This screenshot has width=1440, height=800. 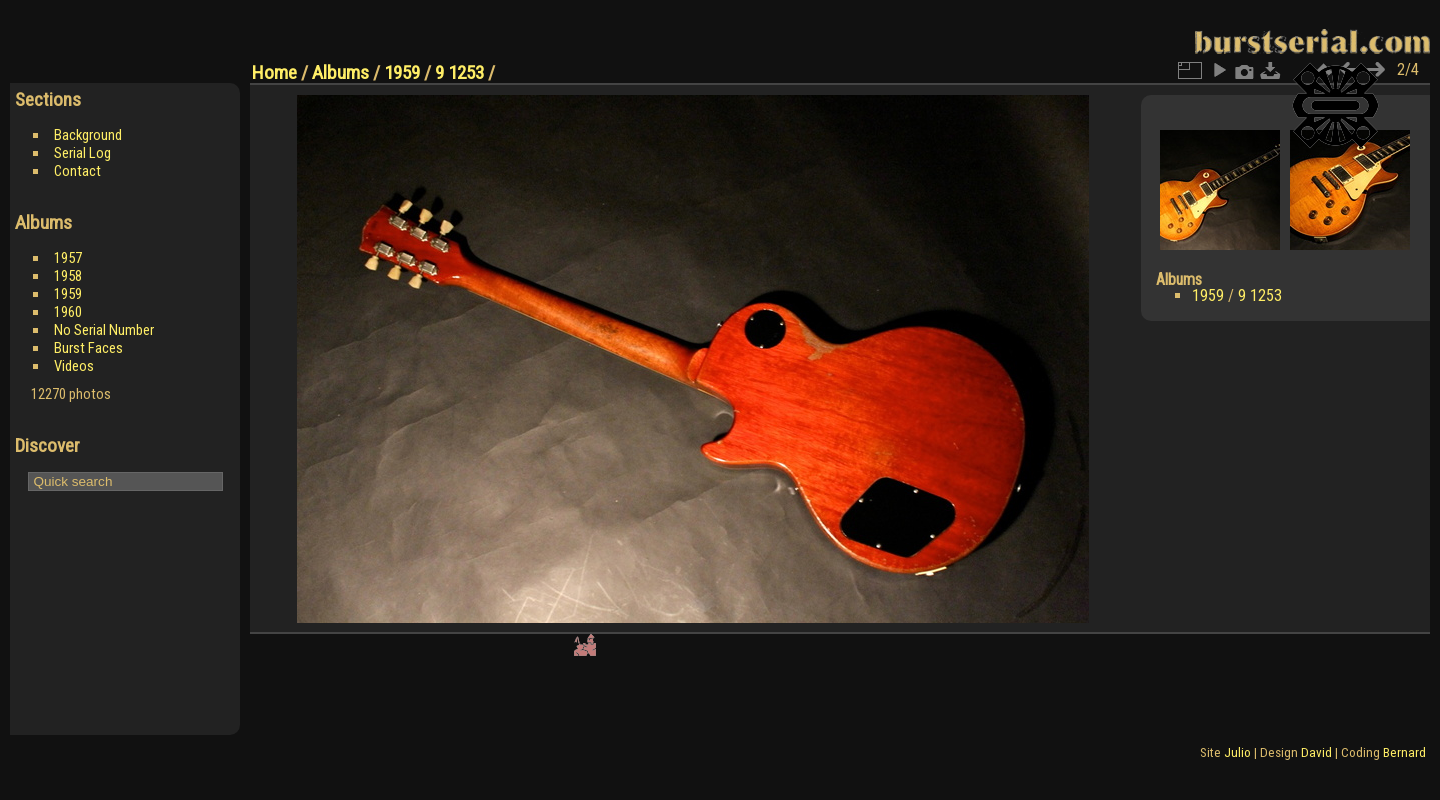 I want to click on decorative tribal or aztec-style game badge, so click(x=1335, y=105).